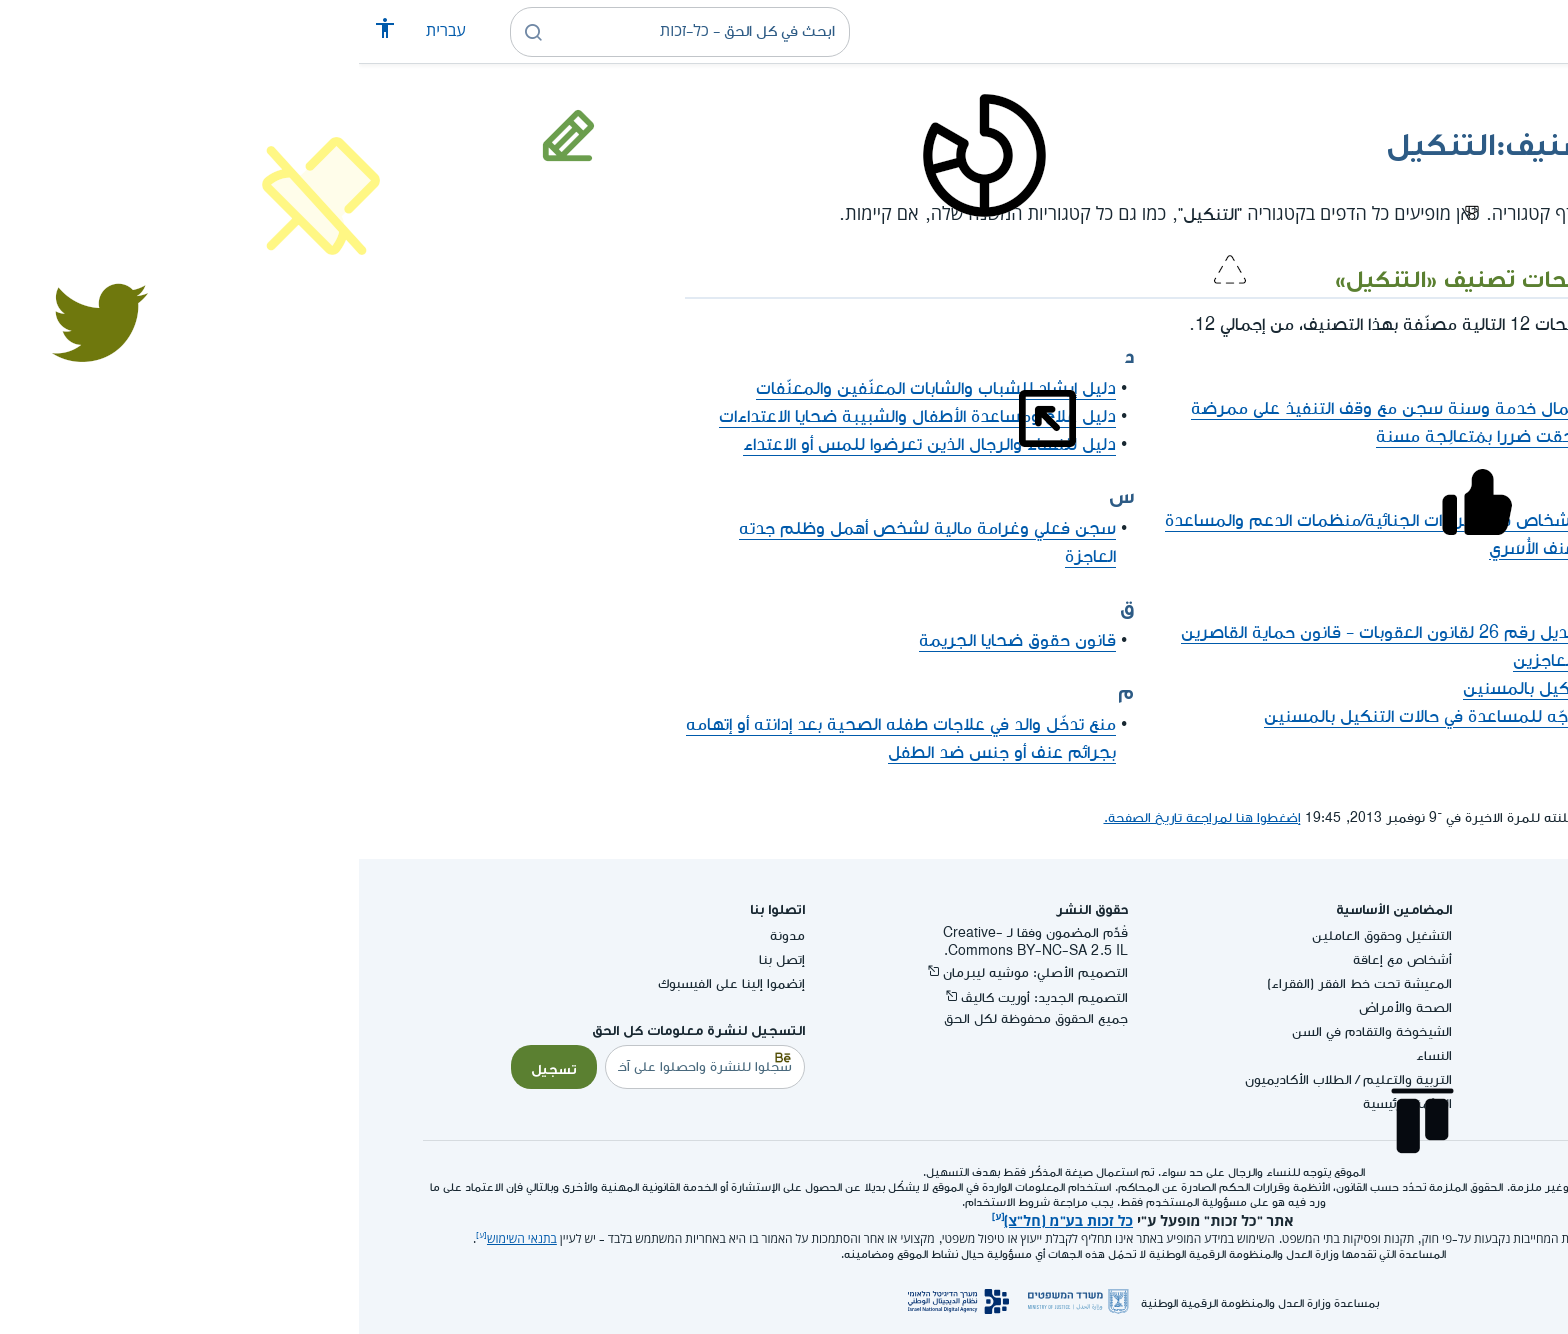 Image resolution: width=1568 pixels, height=1334 pixels. What do you see at coordinates (984, 155) in the screenshot?
I see `view analytics or statistics breakdown` at bounding box center [984, 155].